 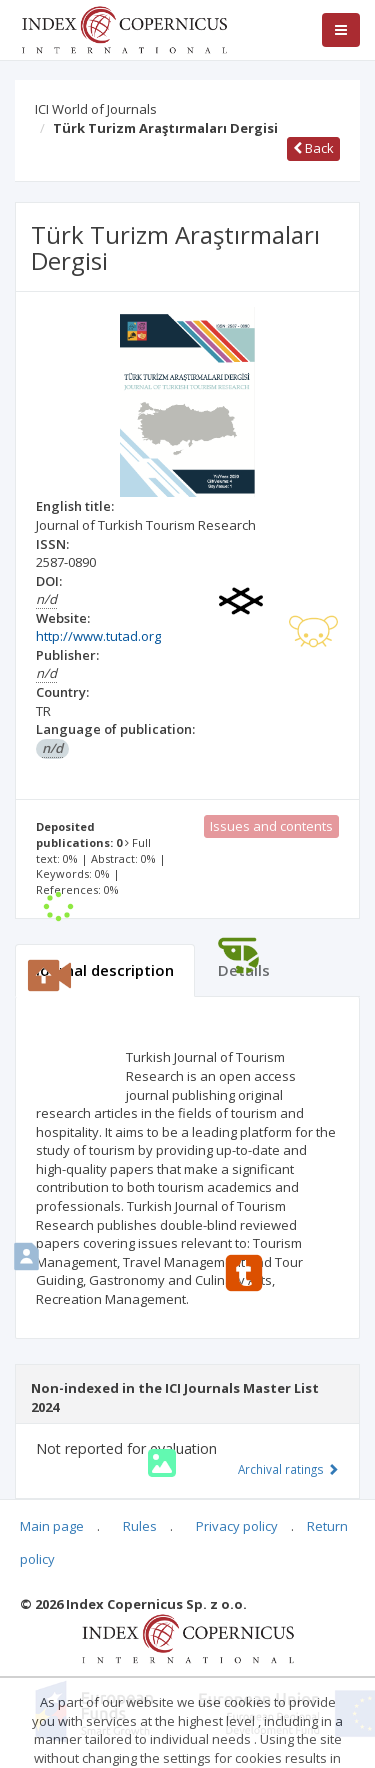 I want to click on open tumblr app, so click(x=244, y=1273).